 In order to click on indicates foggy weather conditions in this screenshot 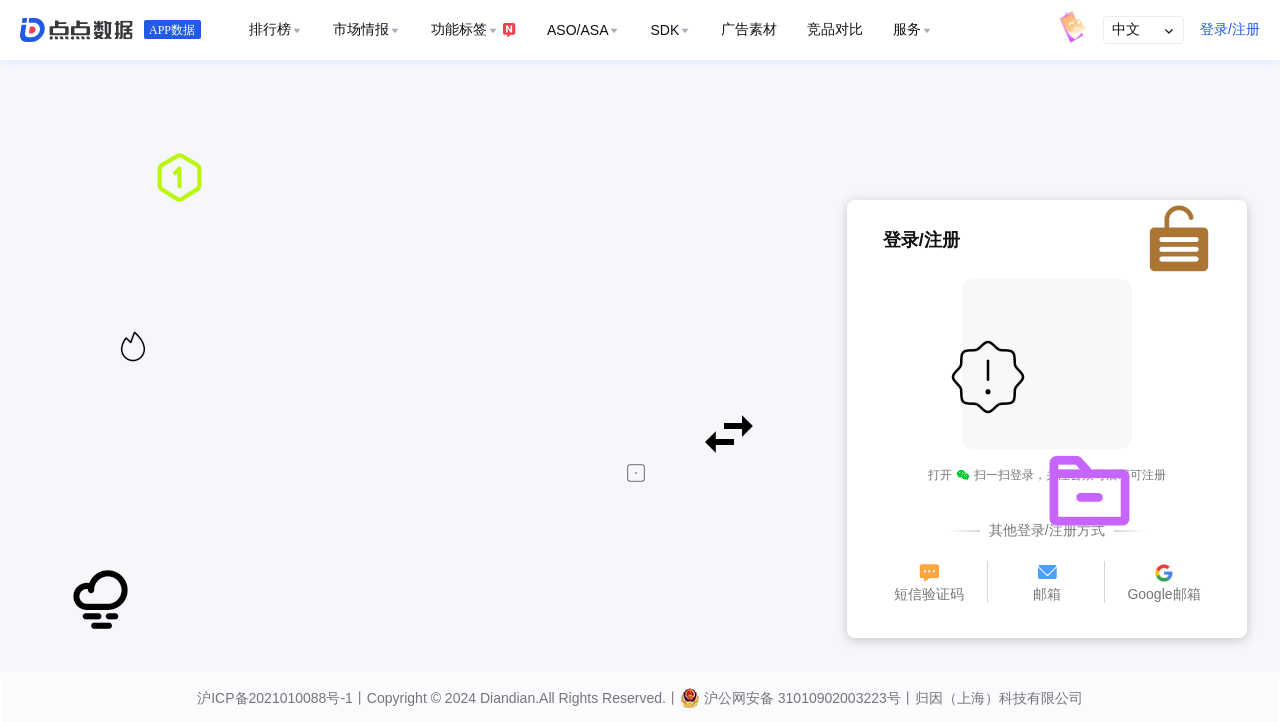, I will do `click(100, 598)`.